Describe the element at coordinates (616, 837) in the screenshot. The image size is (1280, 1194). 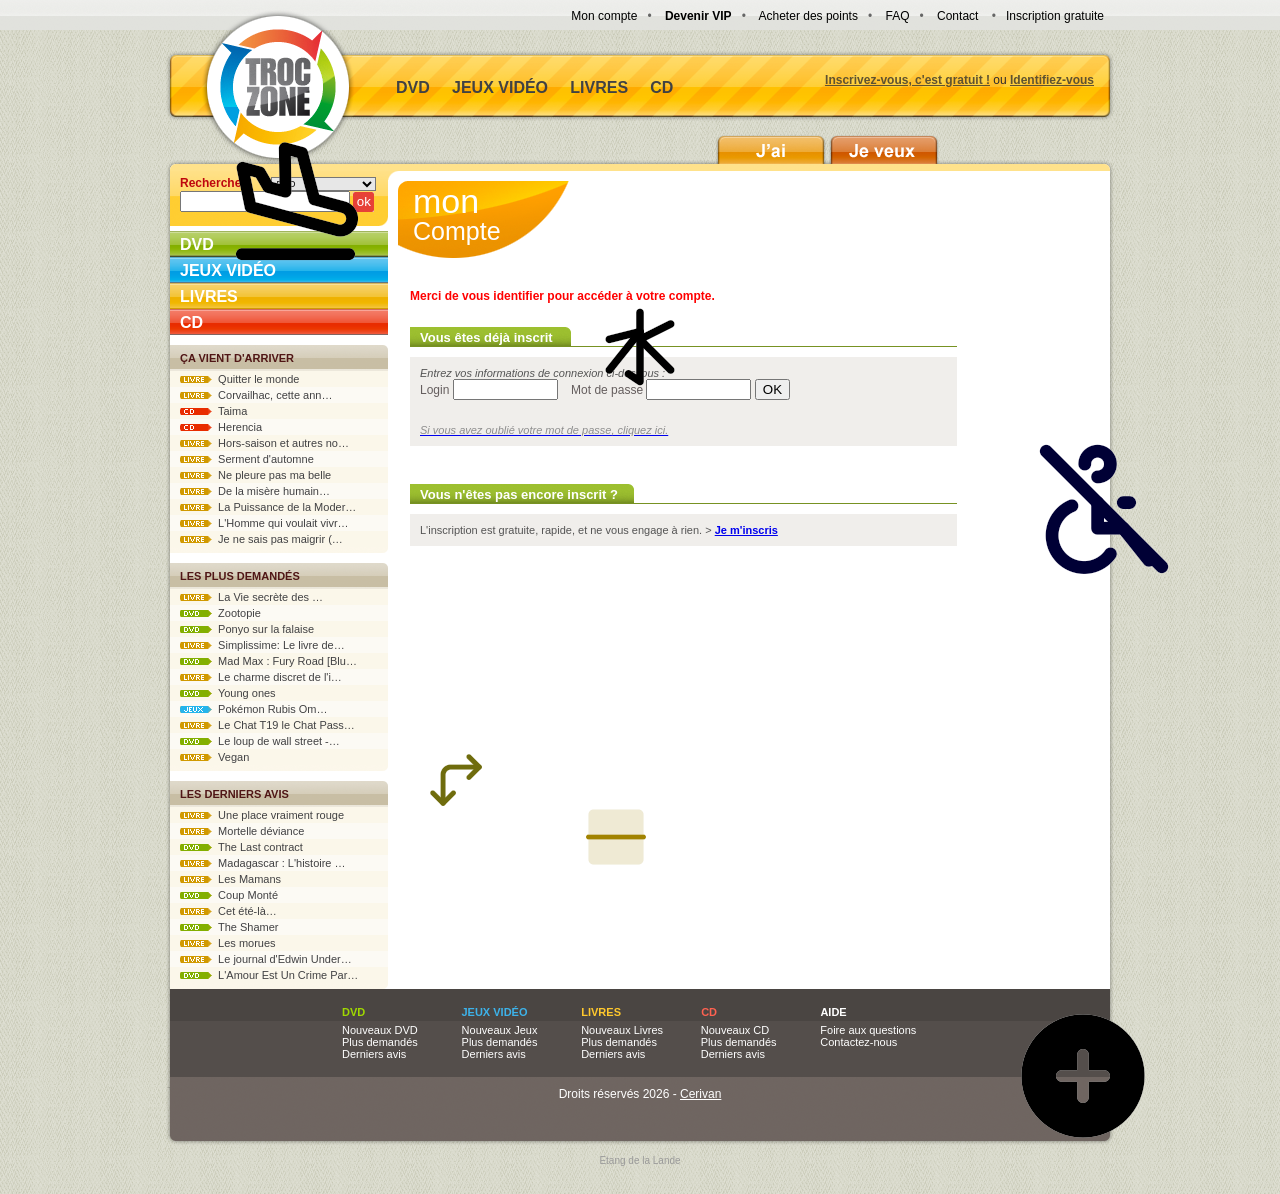
I see `decrease quantity or value` at that location.